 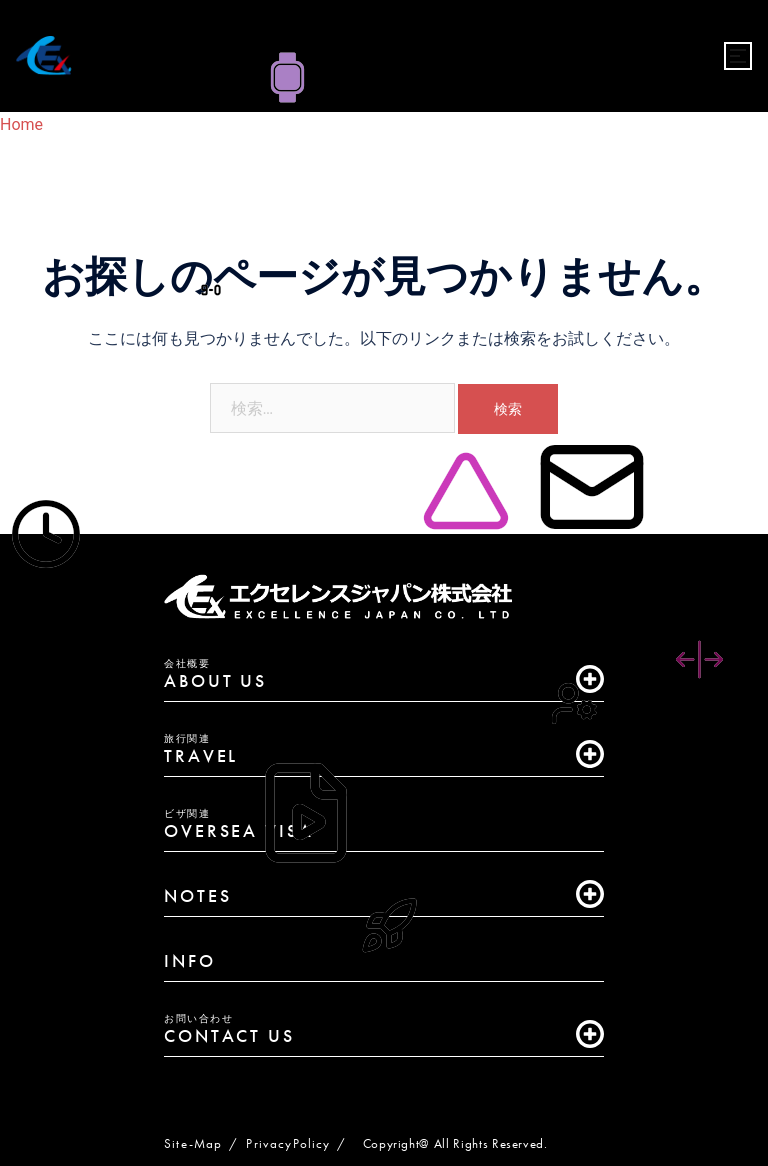 What do you see at coordinates (306, 813) in the screenshot?
I see `play a video file` at bounding box center [306, 813].